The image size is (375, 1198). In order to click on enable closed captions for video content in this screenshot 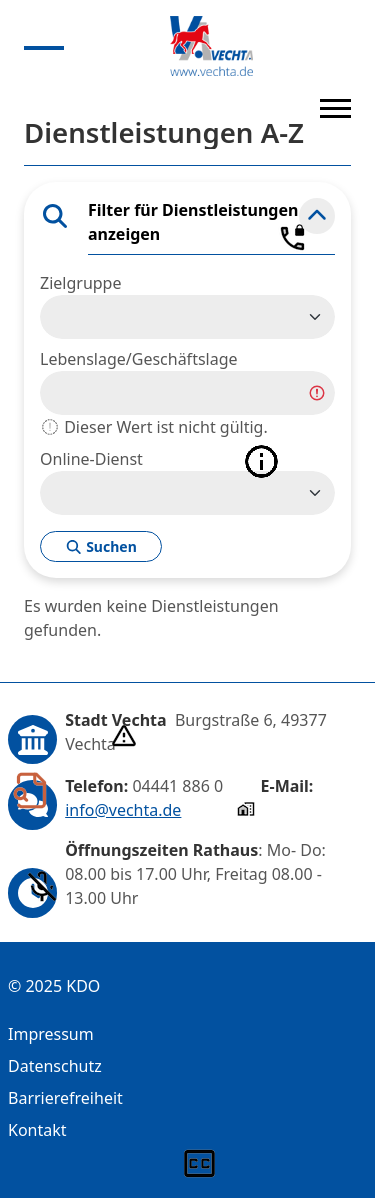, I will do `click(199, 1163)`.